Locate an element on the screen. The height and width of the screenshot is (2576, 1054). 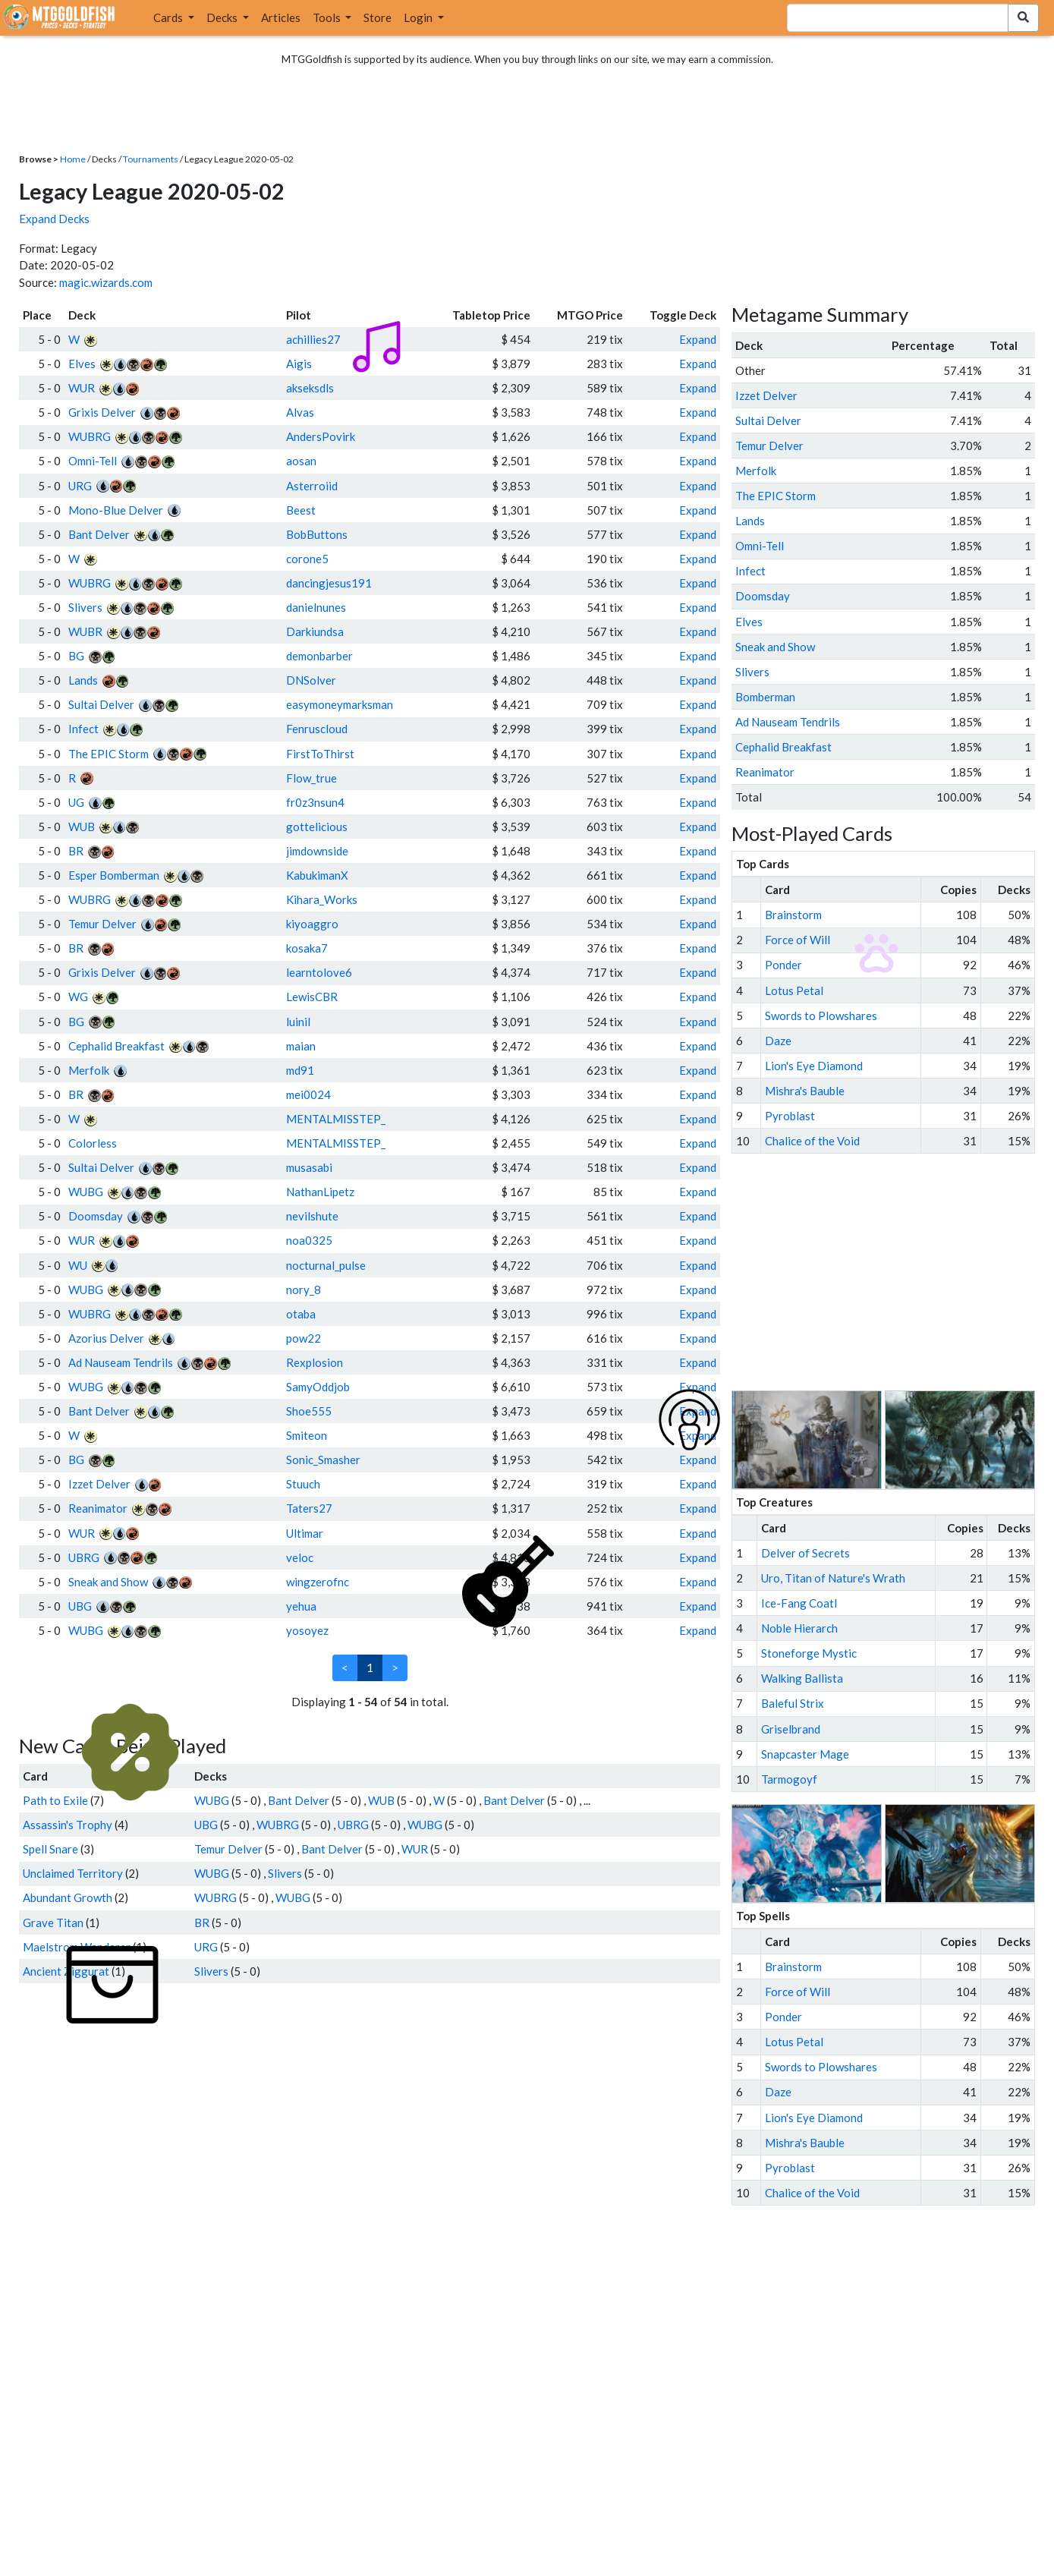
access music or instrument tools is located at coordinates (507, 1582).